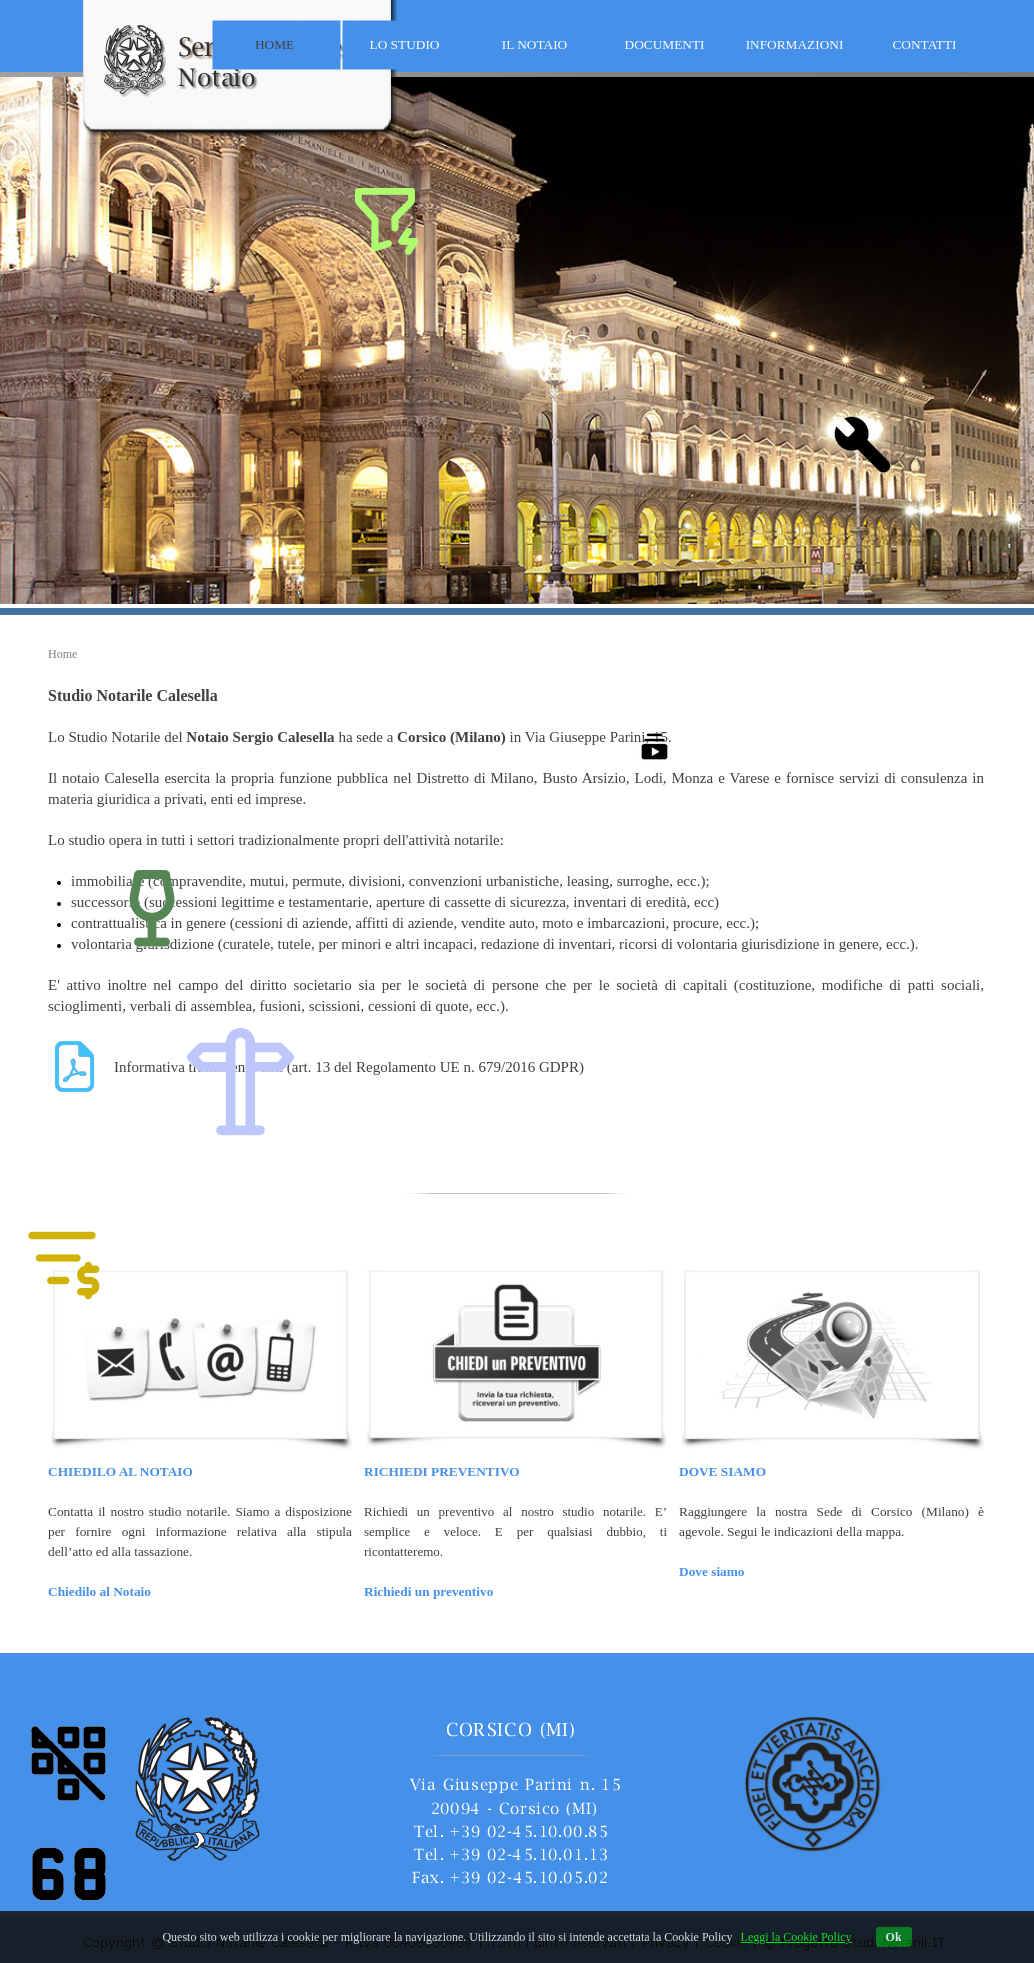 The width and height of the screenshot is (1034, 1963). Describe the element at coordinates (62, 1258) in the screenshot. I see `filter results by price or cost` at that location.